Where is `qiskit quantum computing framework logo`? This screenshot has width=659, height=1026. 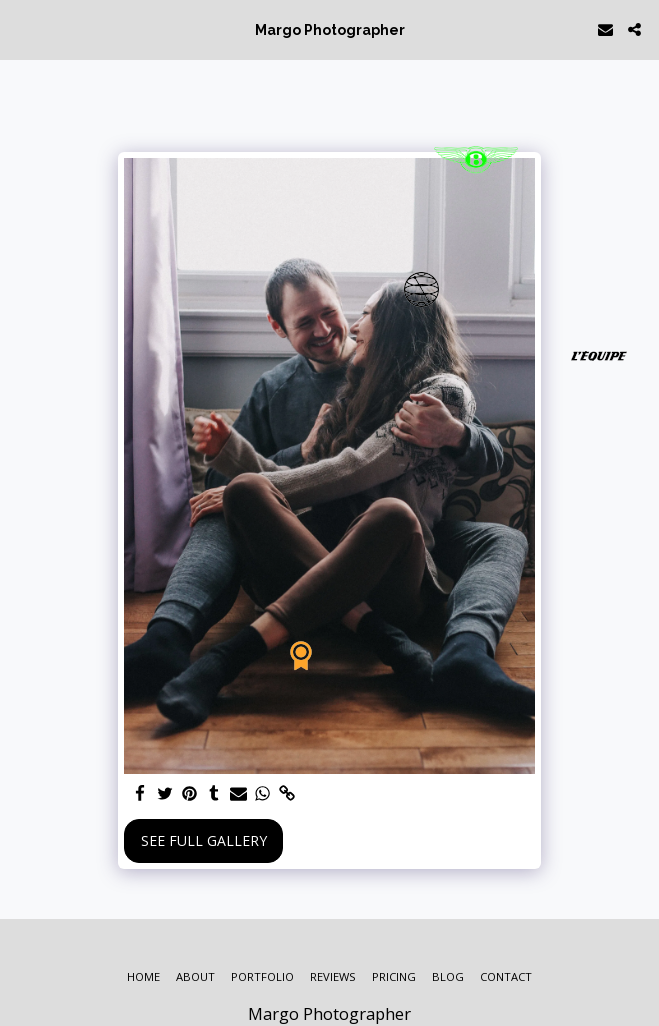
qiskit quantum computing framework logo is located at coordinates (421, 289).